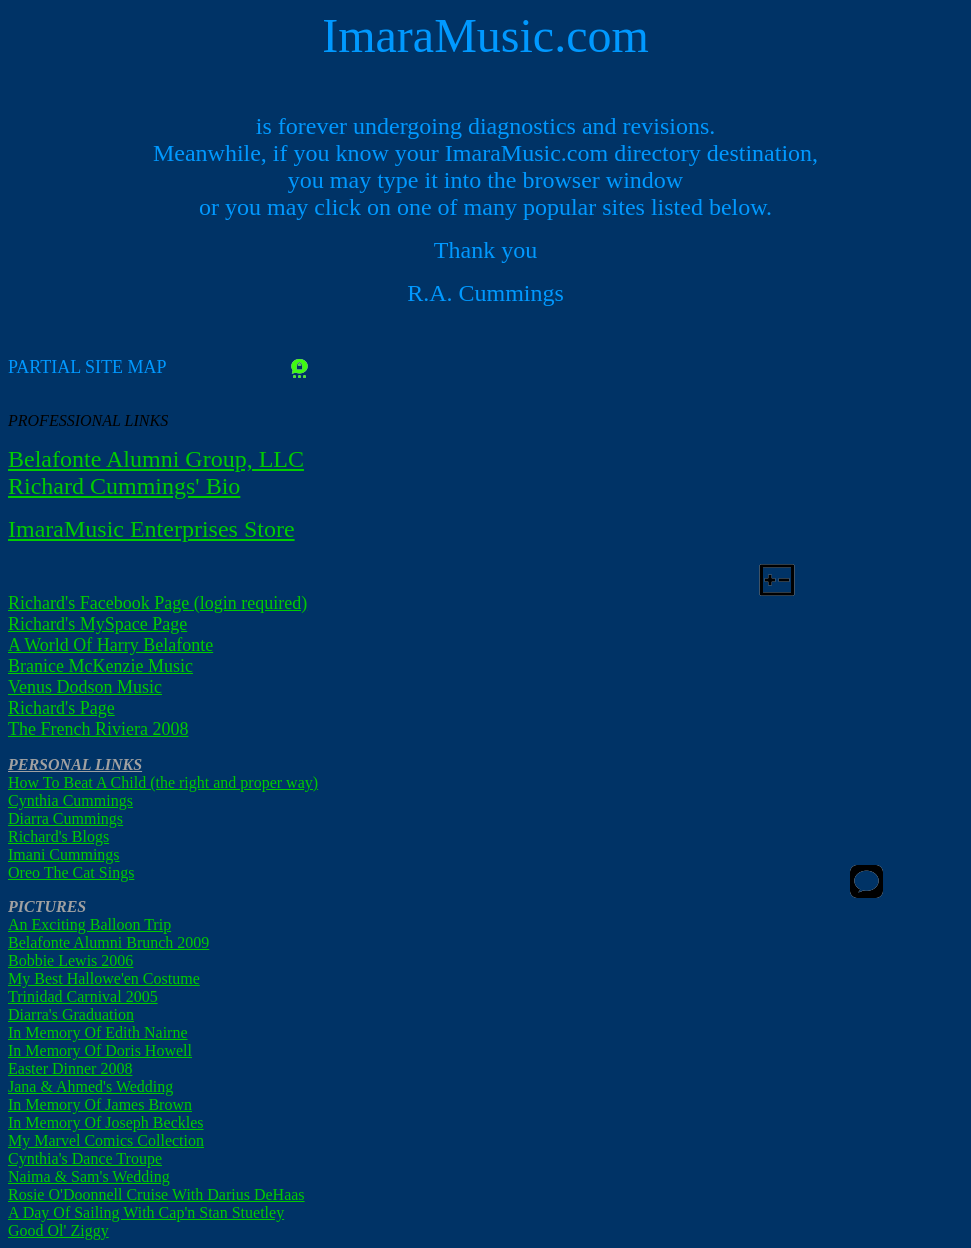 The width and height of the screenshot is (971, 1248). Describe the element at coordinates (777, 580) in the screenshot. I see `adjust quantity or value up or down` at that location.